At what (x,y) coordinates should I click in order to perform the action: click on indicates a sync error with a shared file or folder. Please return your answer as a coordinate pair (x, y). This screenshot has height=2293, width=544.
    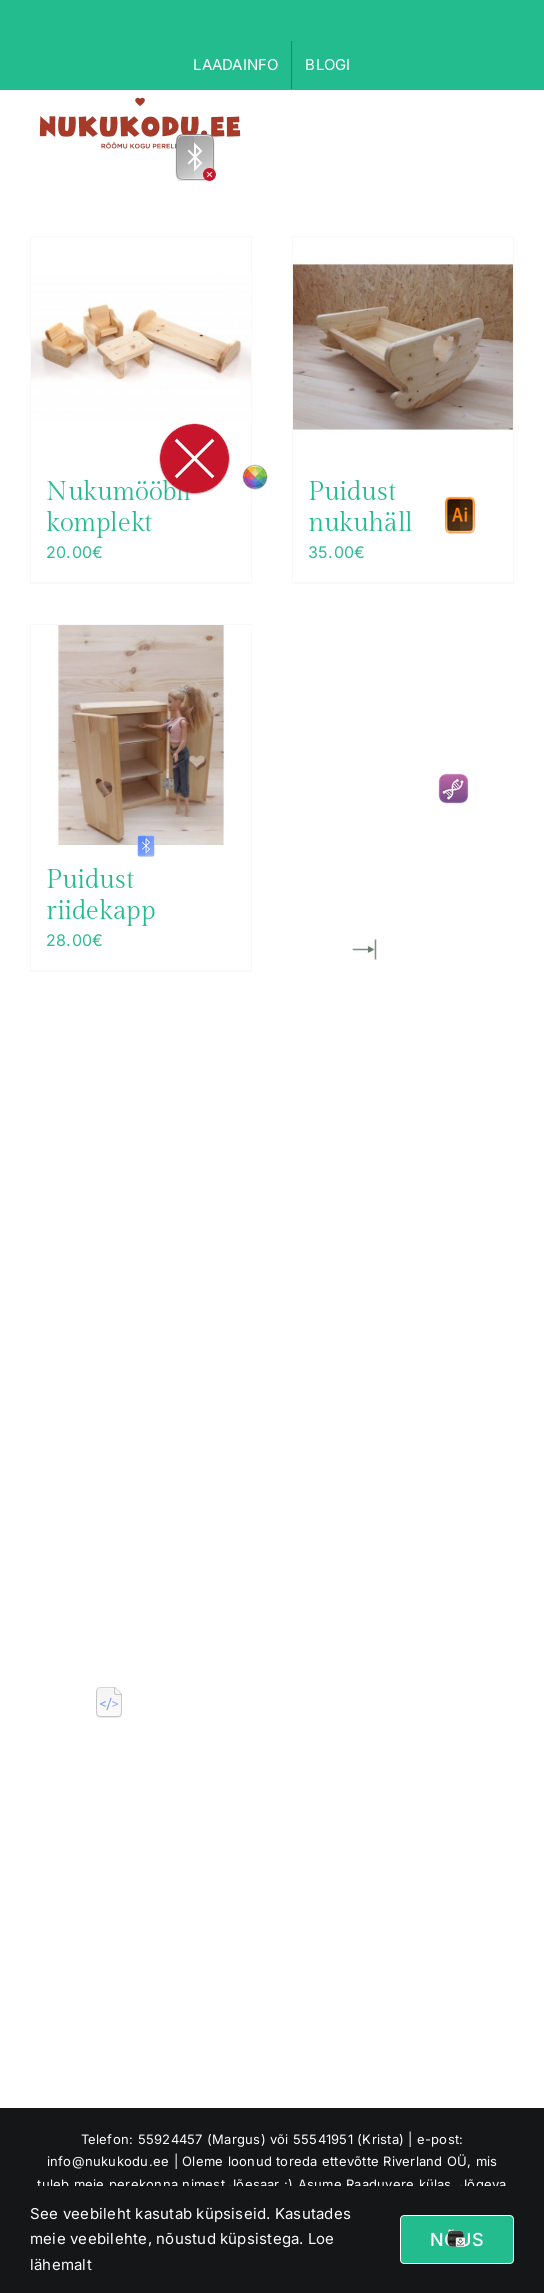
    Looking at the image, I should click on (194, 458).